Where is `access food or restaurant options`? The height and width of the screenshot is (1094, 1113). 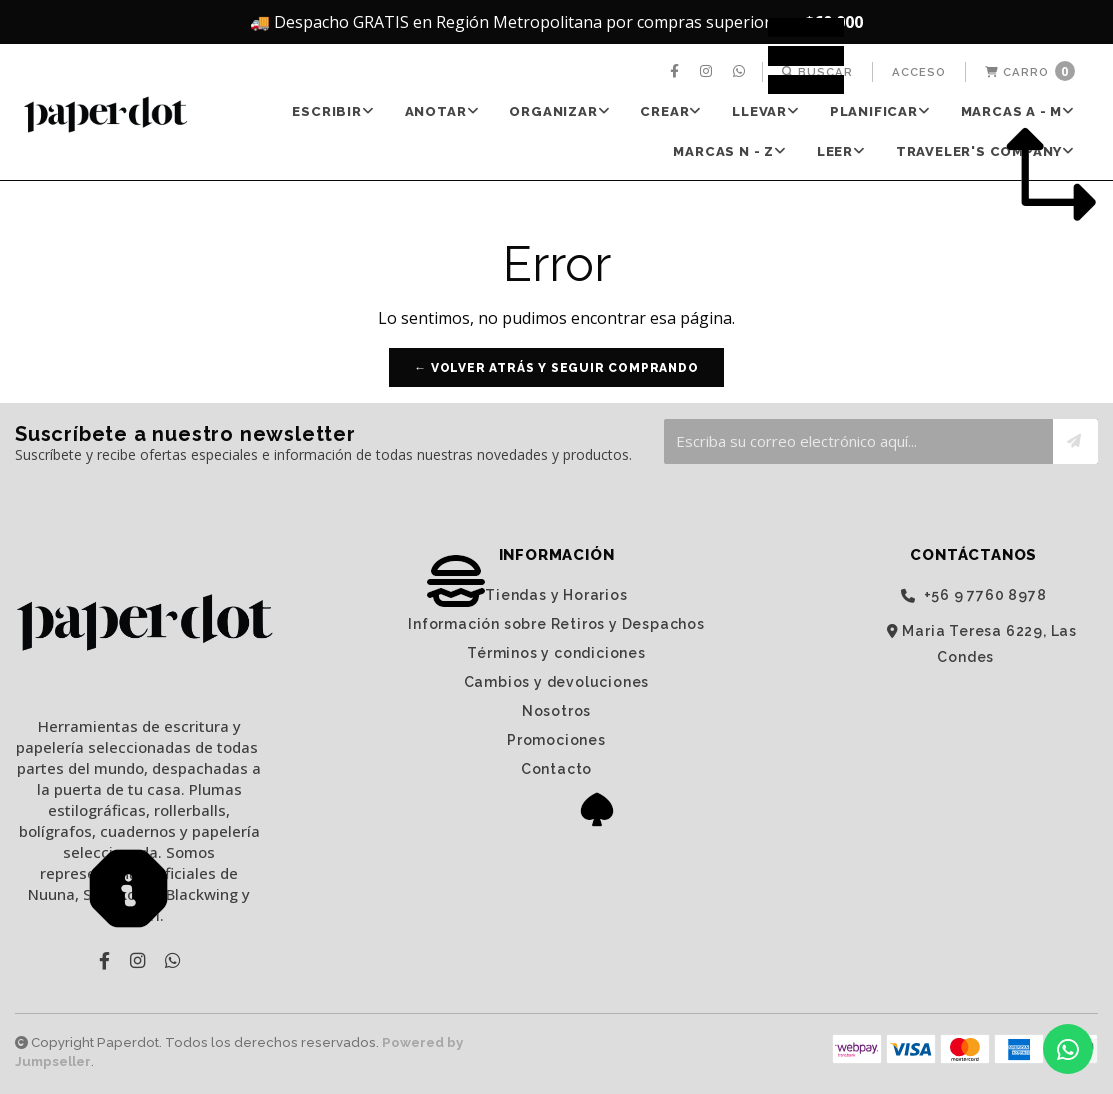
access food or restaurant options is located at coordinates (456, 582).